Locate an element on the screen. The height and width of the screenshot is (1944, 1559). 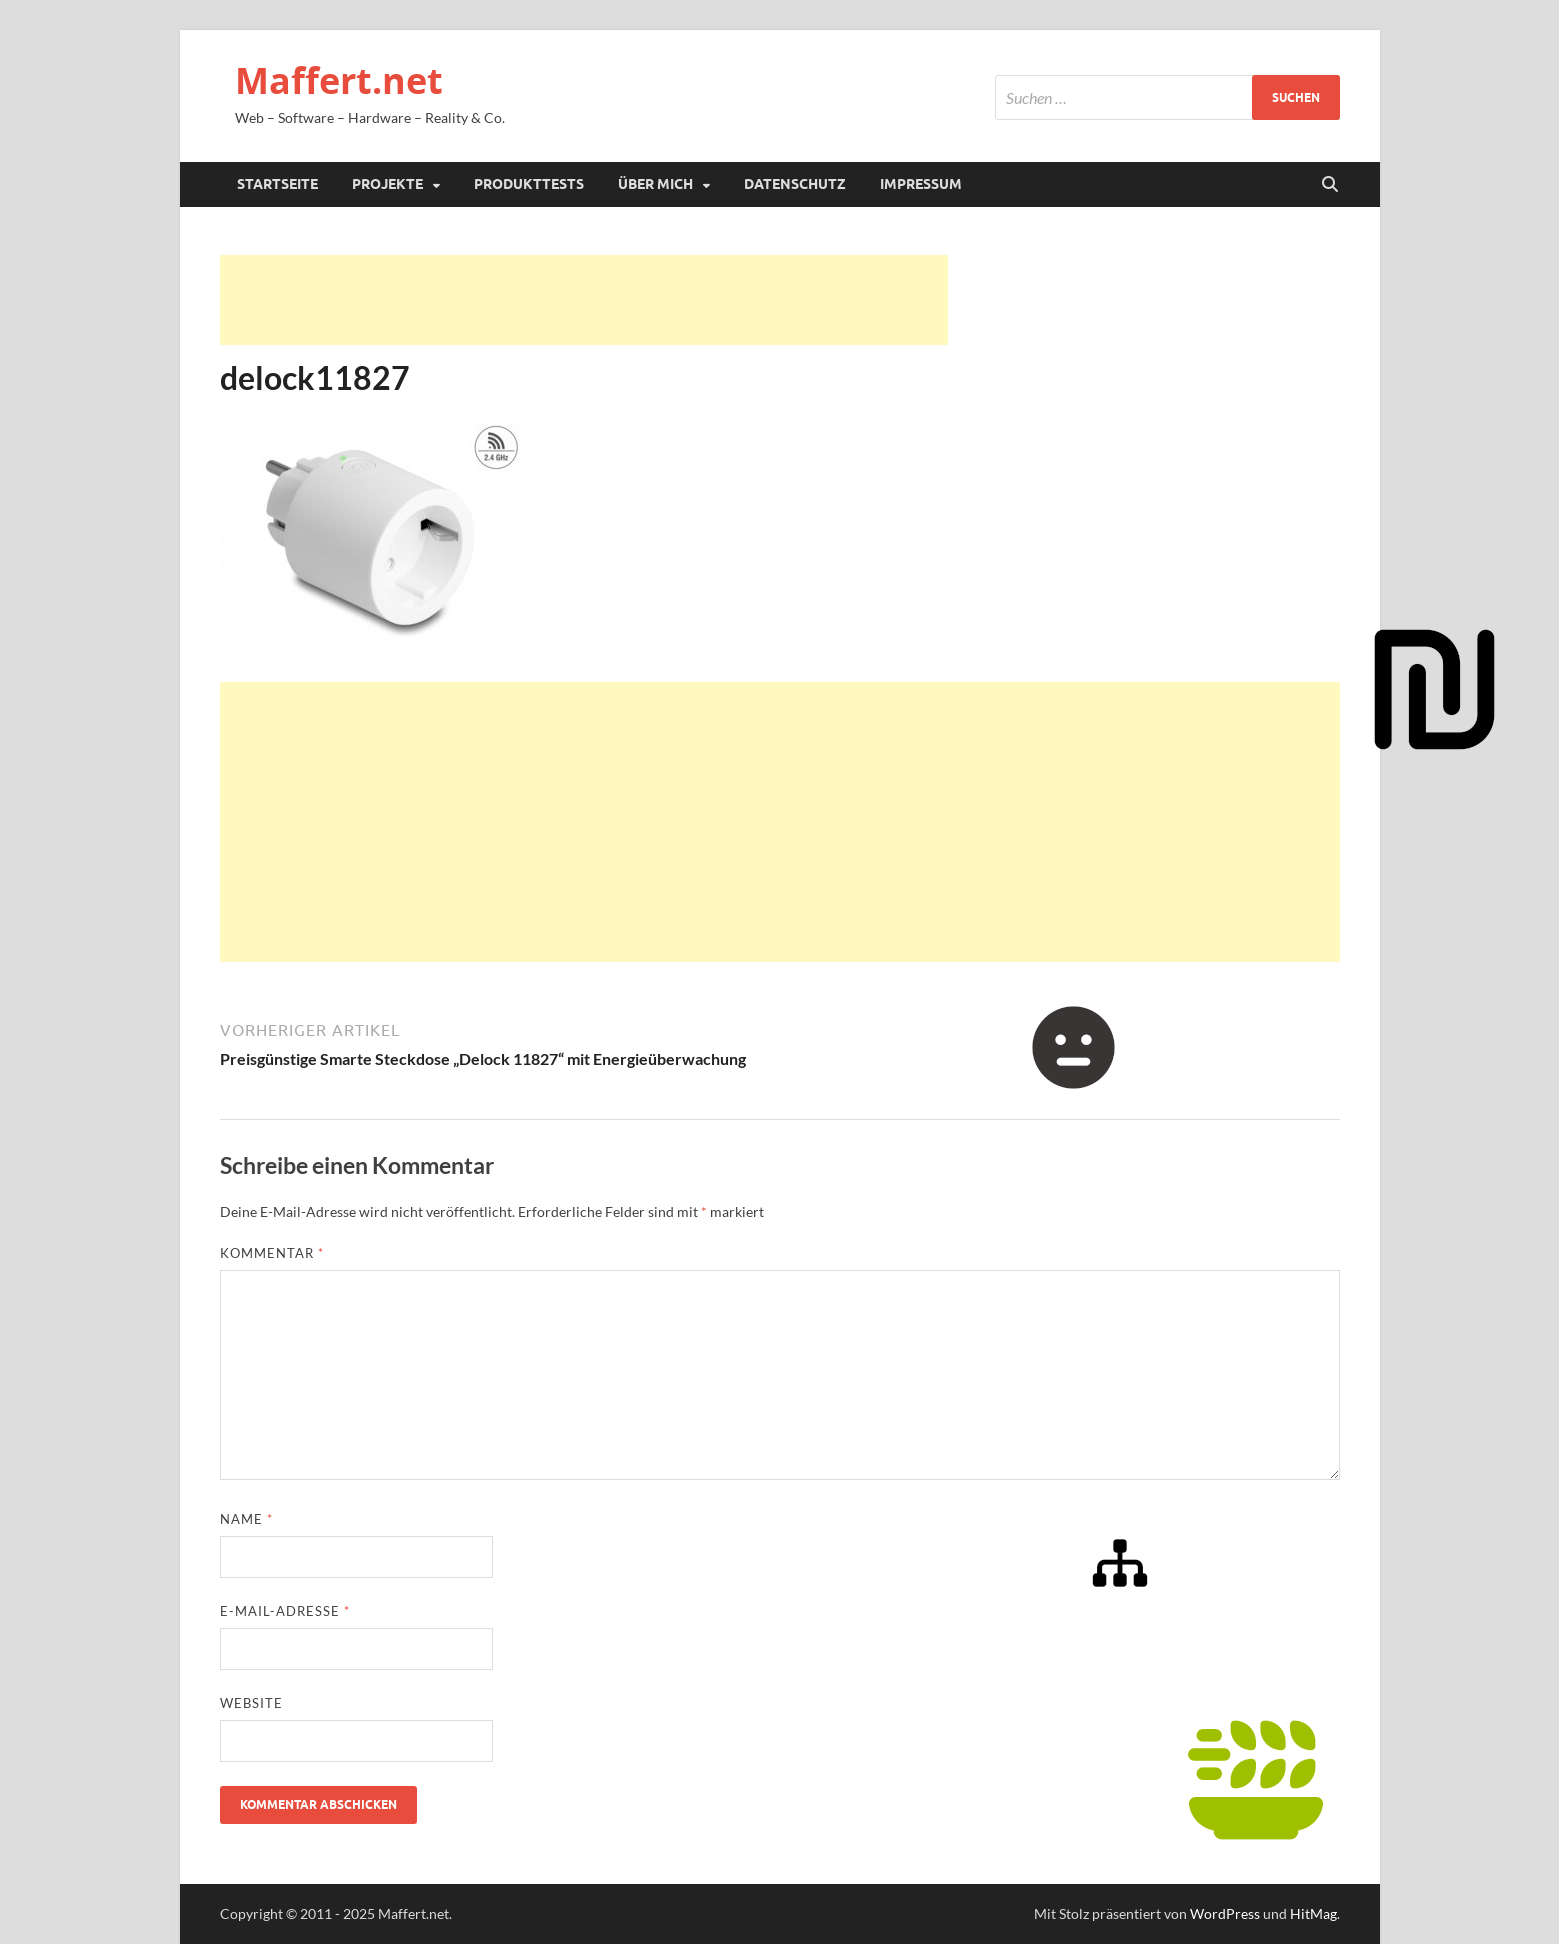
indicate a neutral or indifferent reaction is located at coordinates (1073, 1047).